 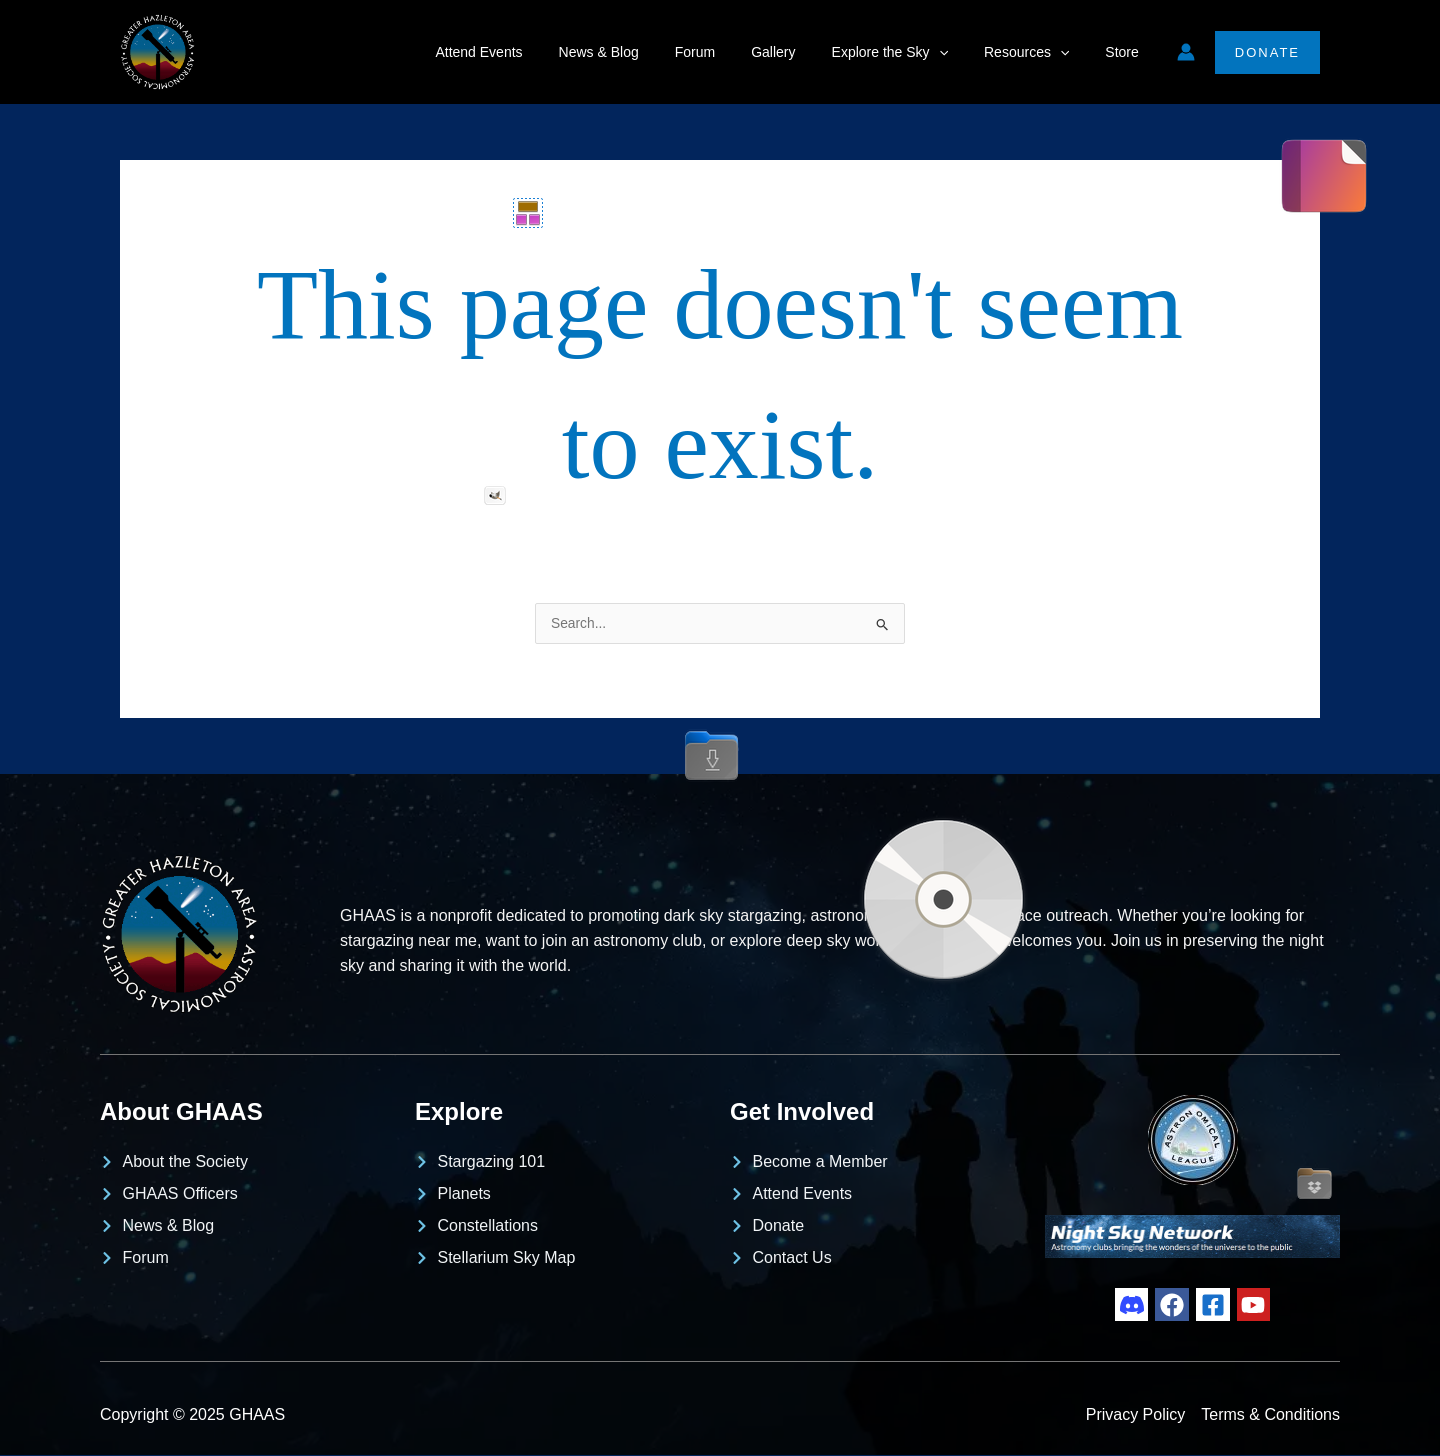 I want to click on customize desktop theme settings, so click(x=1324, y=173).